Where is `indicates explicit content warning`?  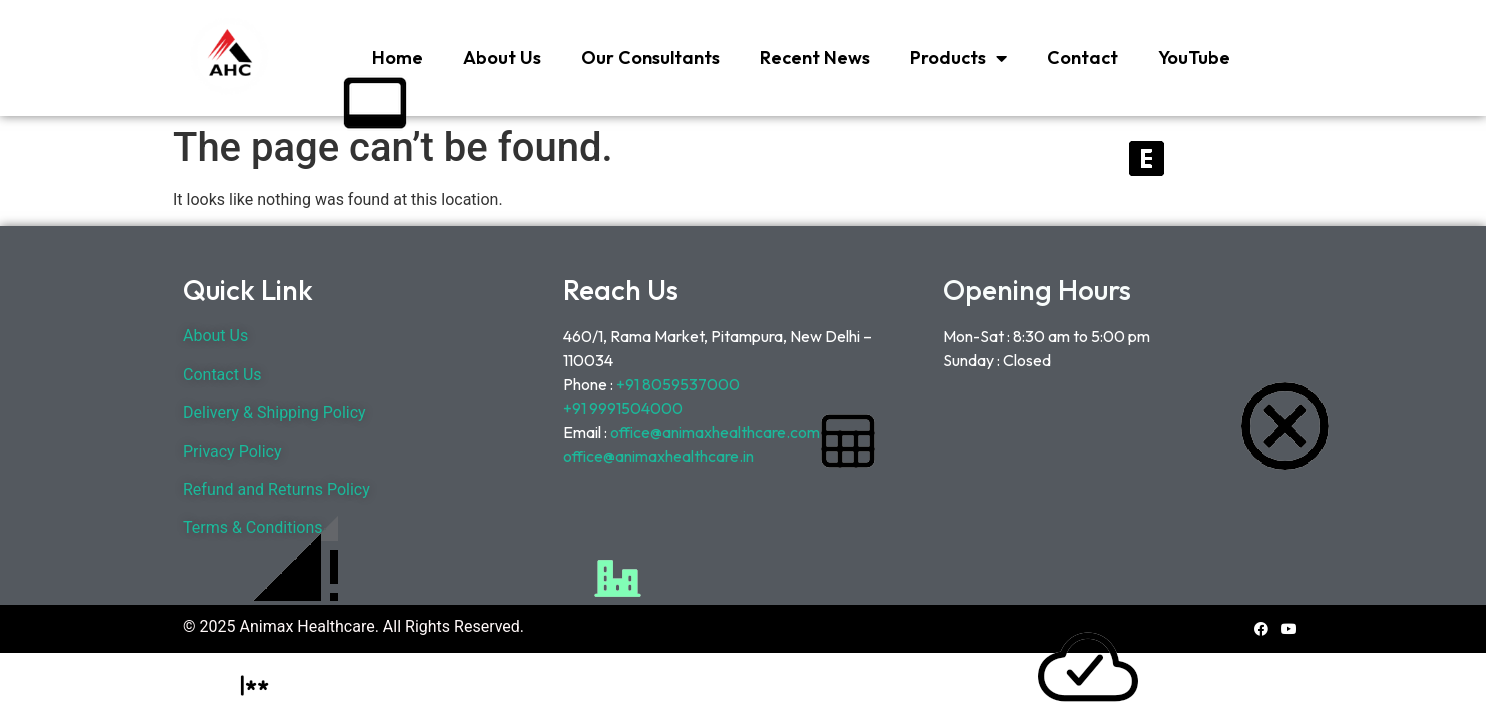
indicates explicit content warning is located at coordinates (1146, 158).